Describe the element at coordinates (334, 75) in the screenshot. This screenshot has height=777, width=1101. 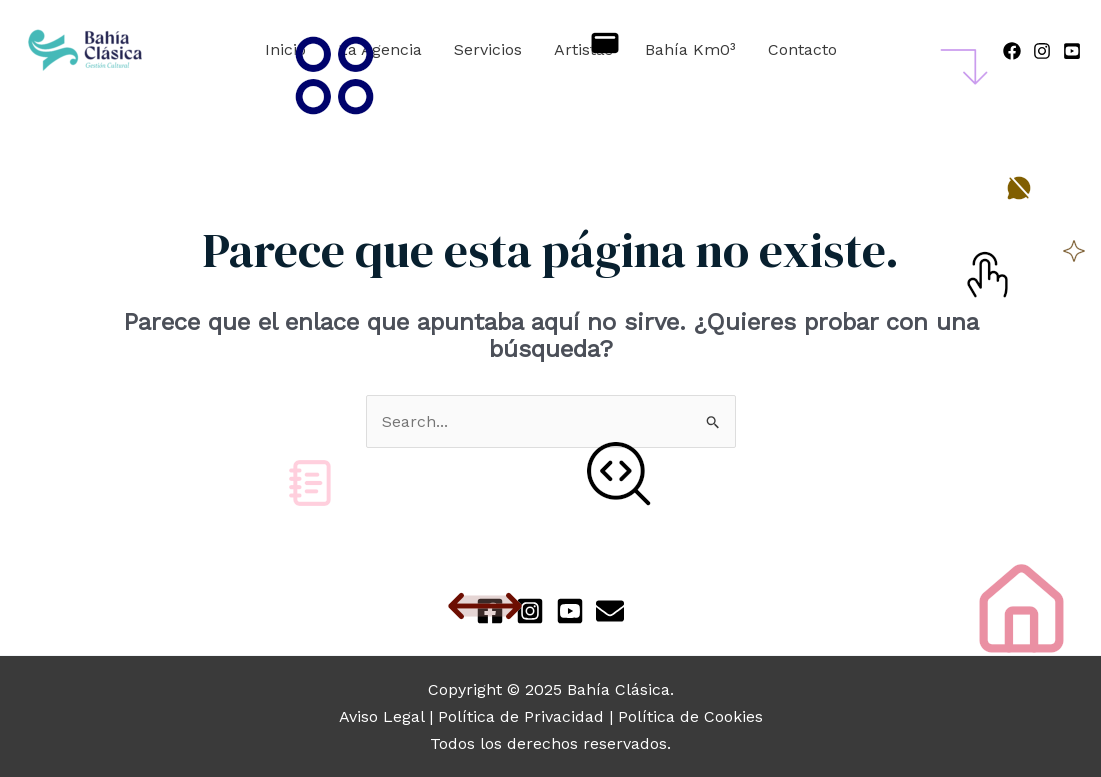
I see `open app grid or dashboard` at that location.